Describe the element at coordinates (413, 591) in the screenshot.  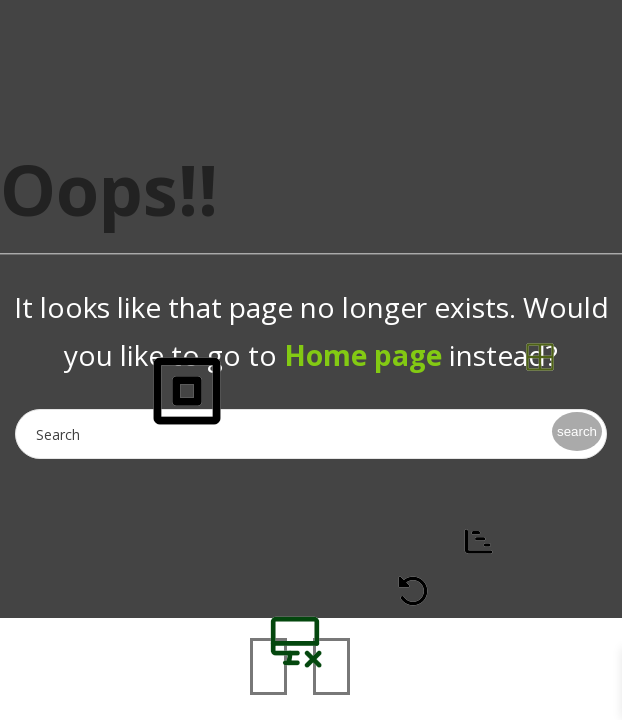
I see `undo the last action` at that location.